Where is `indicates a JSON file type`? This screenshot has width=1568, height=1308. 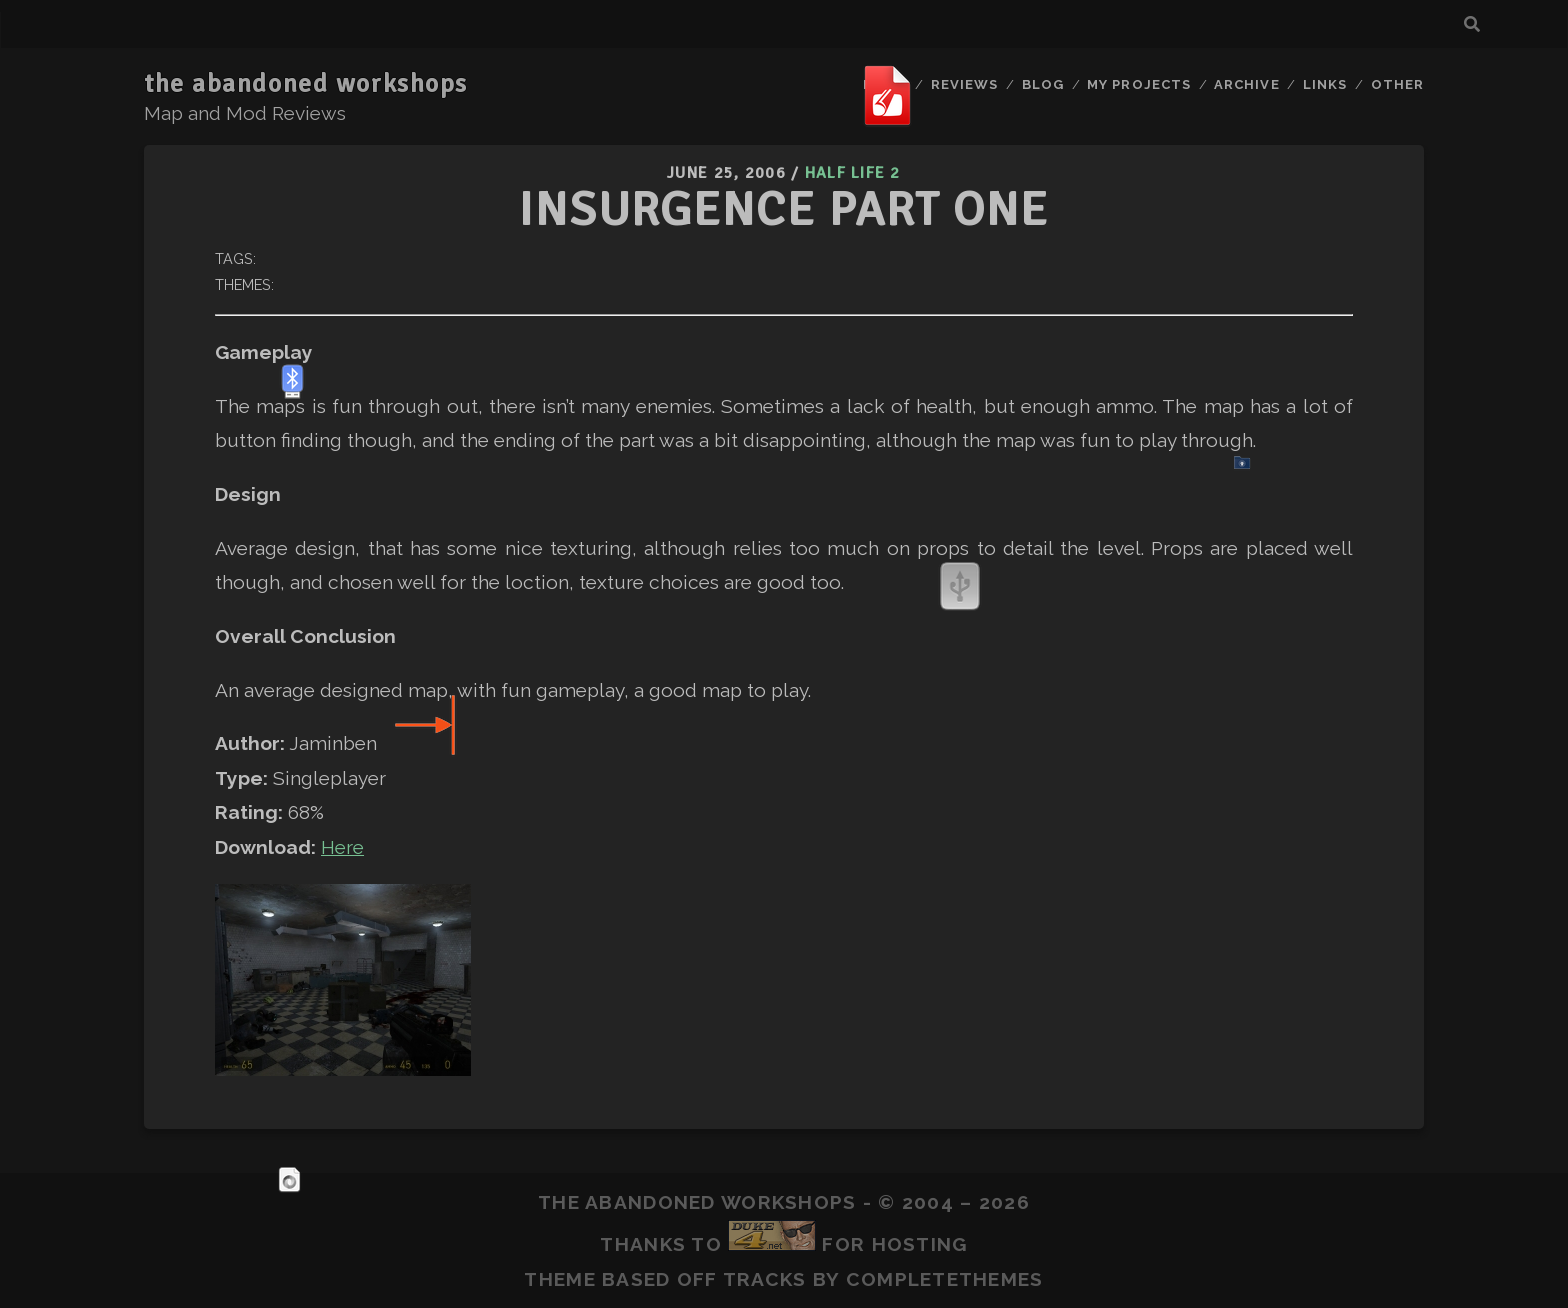 indicates a JSON file type is located at coordinates (289, 1179).